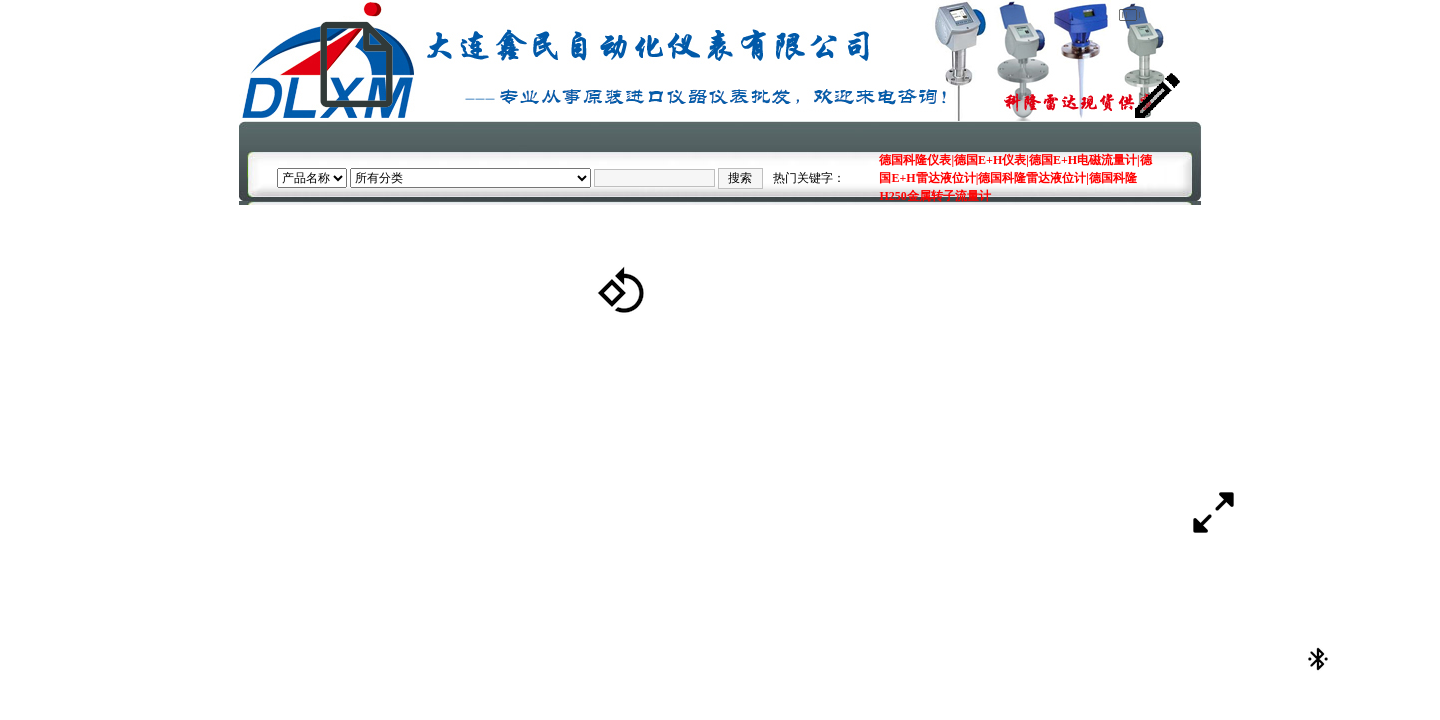 The image size is (1440, 720). What do you see at coordinates (622, 291) in the screenshot?
I see `rotate image 90 degrees counterclockwise` at bounding box center [622, 291].